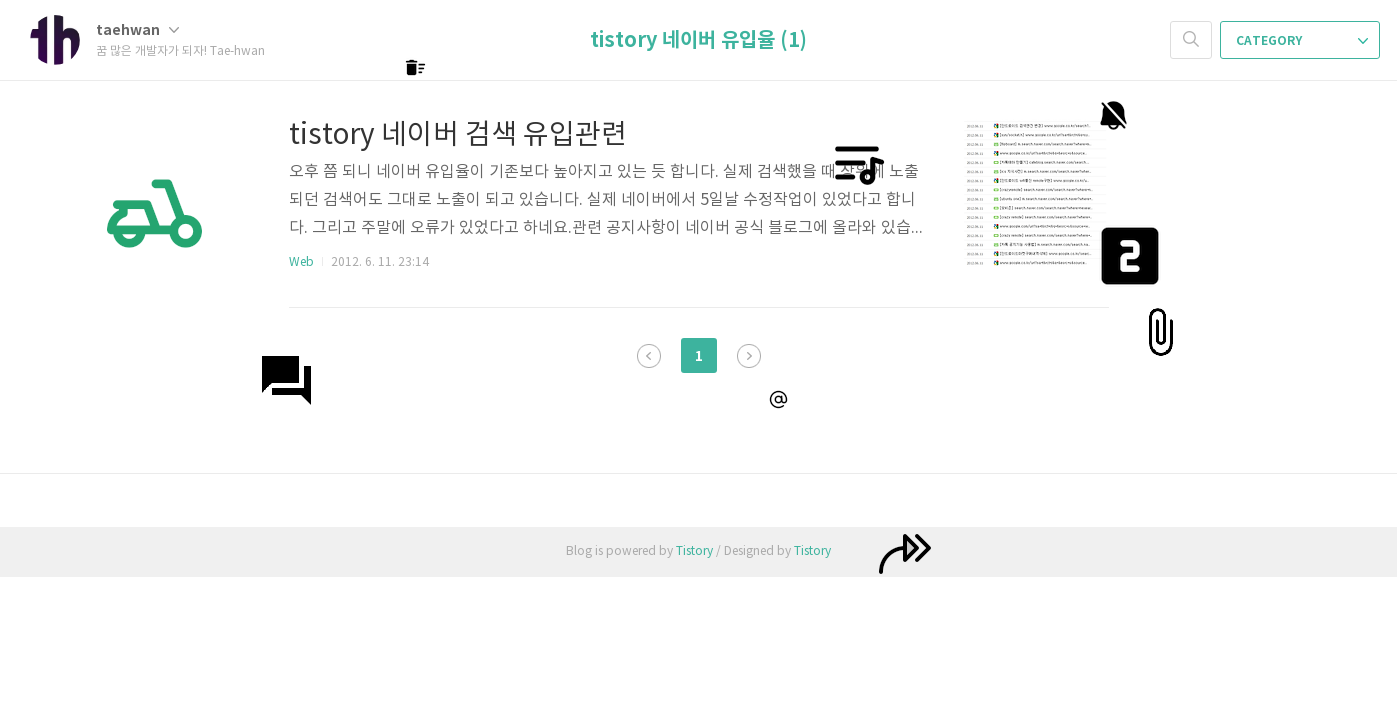  Describe the element at coordinates (1130, 256) in the screenshot. I see `select image filter or look number two` at that location.